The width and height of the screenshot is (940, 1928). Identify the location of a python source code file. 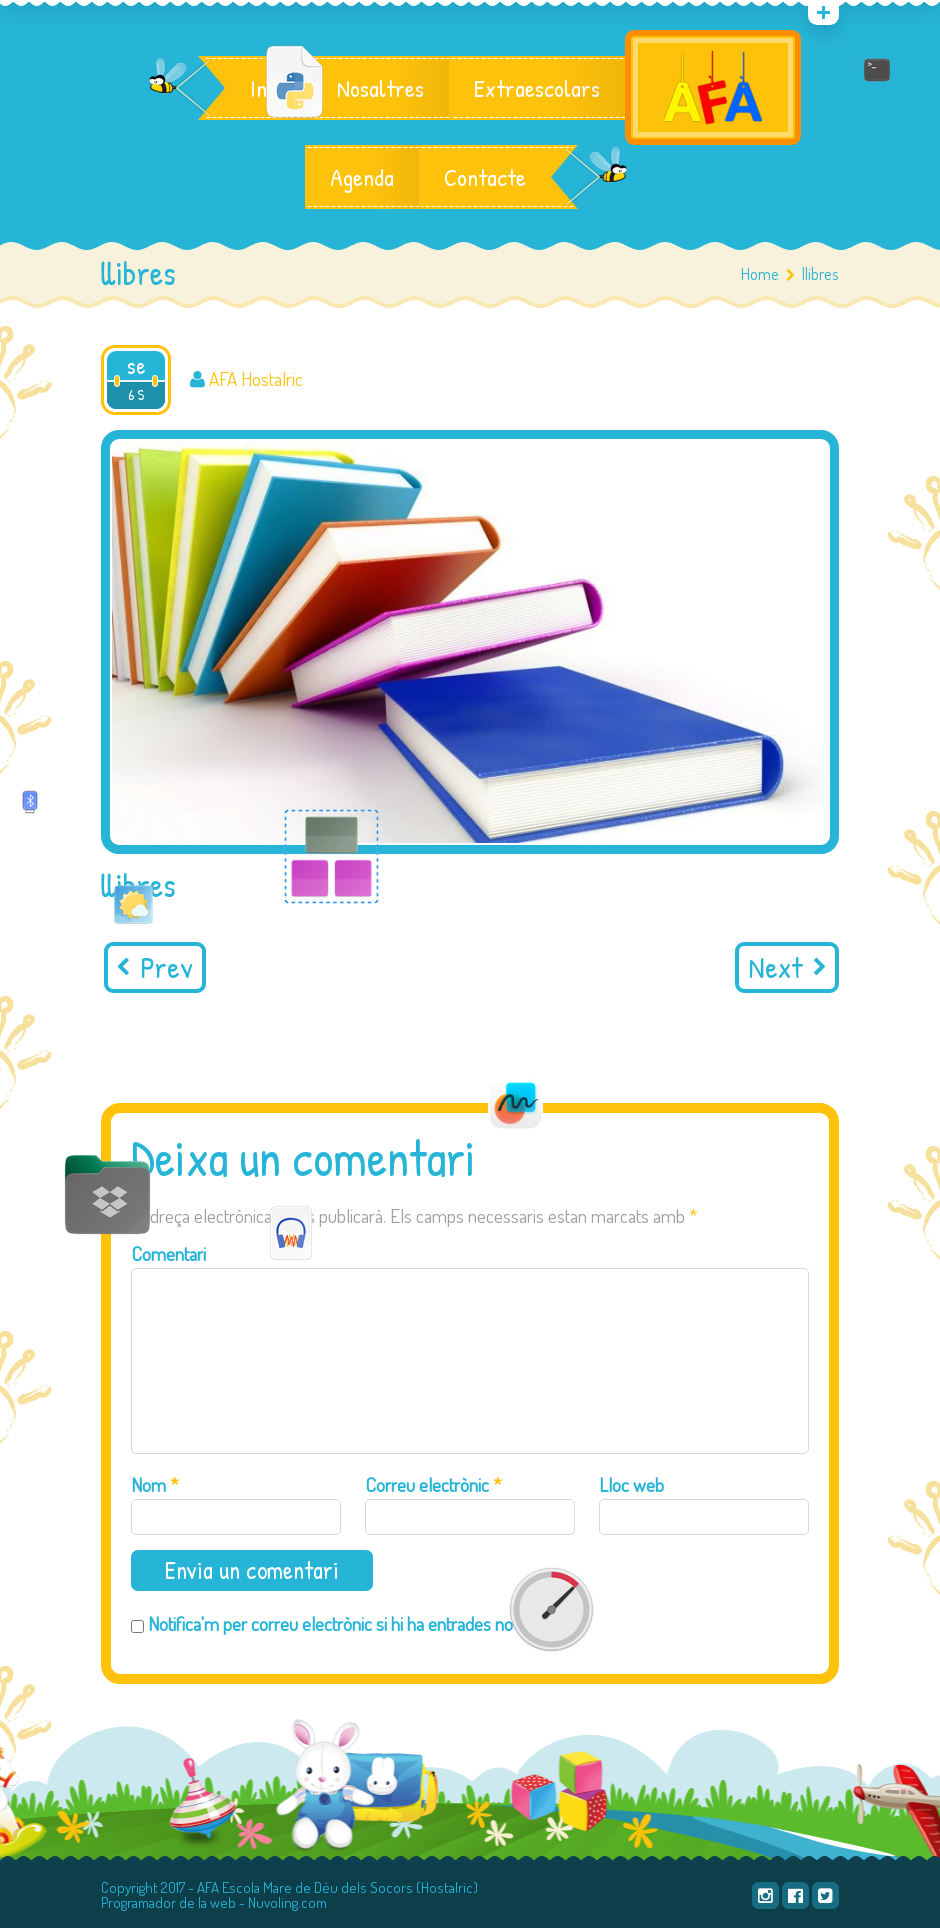
(294, 81).